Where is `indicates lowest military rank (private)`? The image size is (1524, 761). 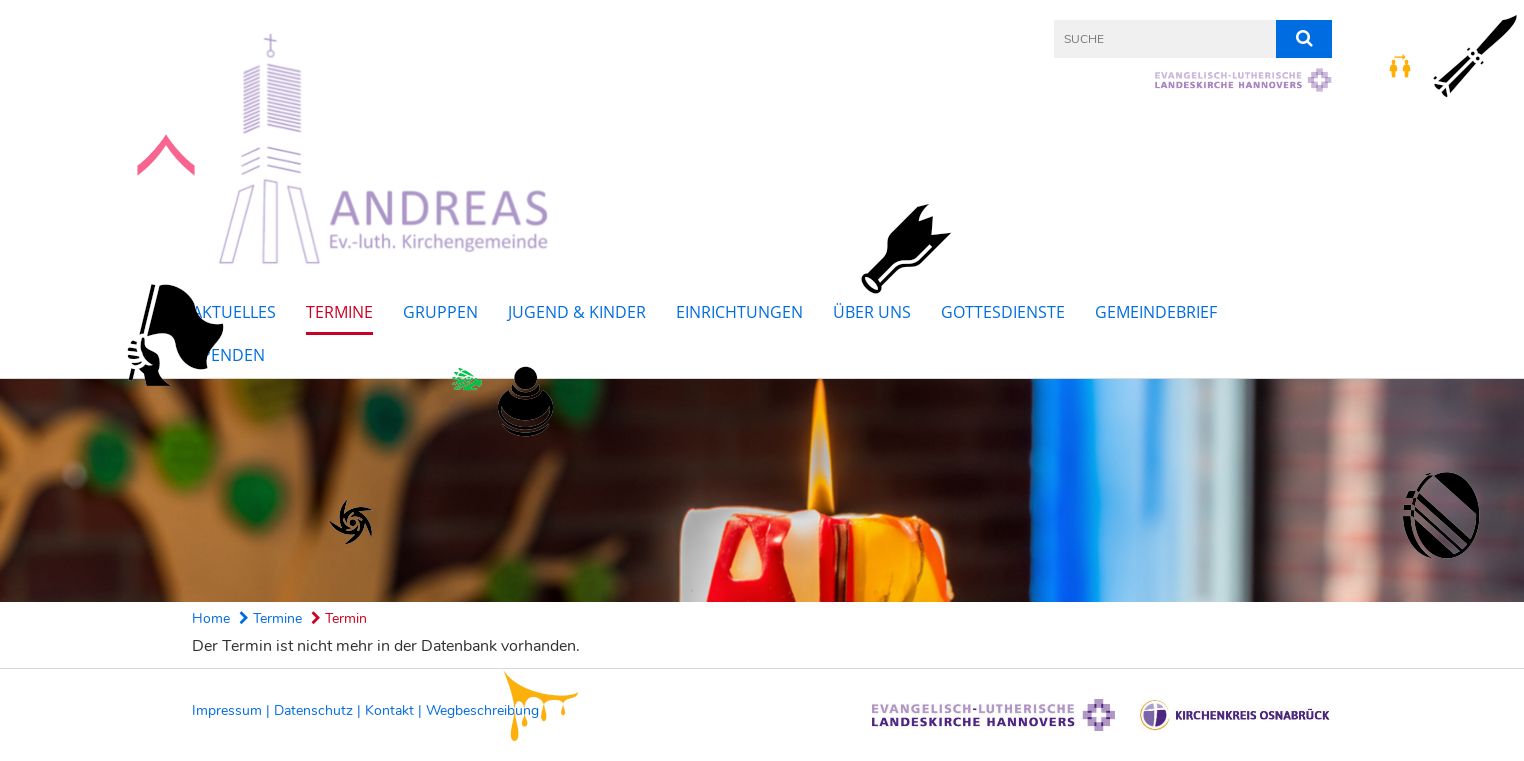 indicates lowest military rank (private) is located at coordinates (166, 155).